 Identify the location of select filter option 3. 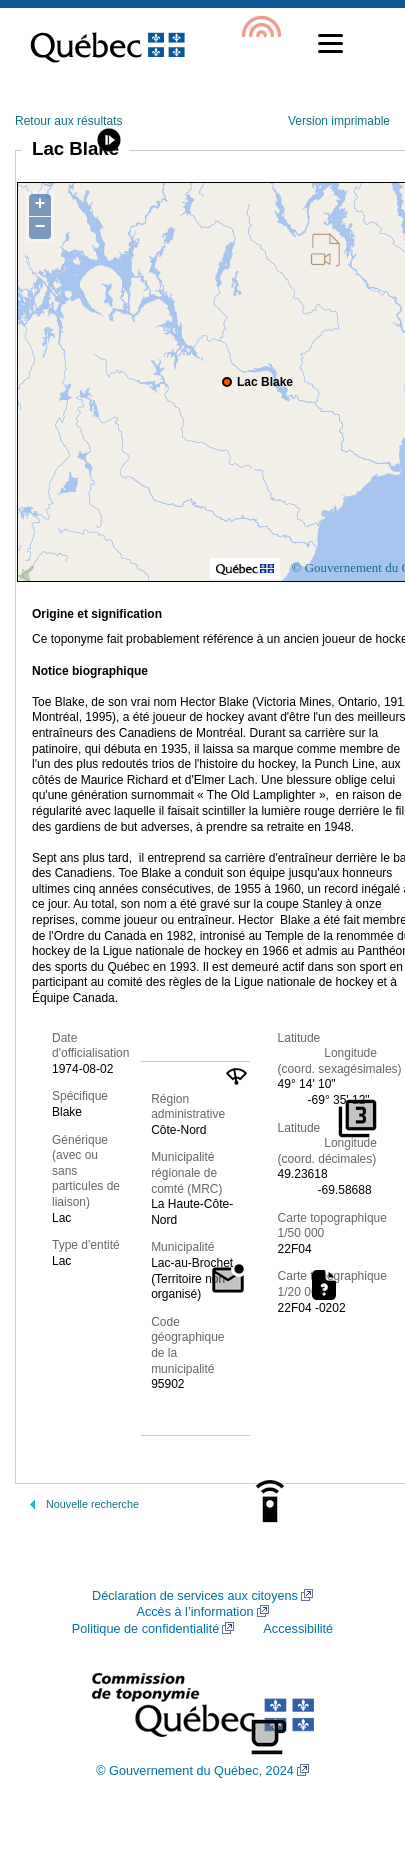
(357, 1118).